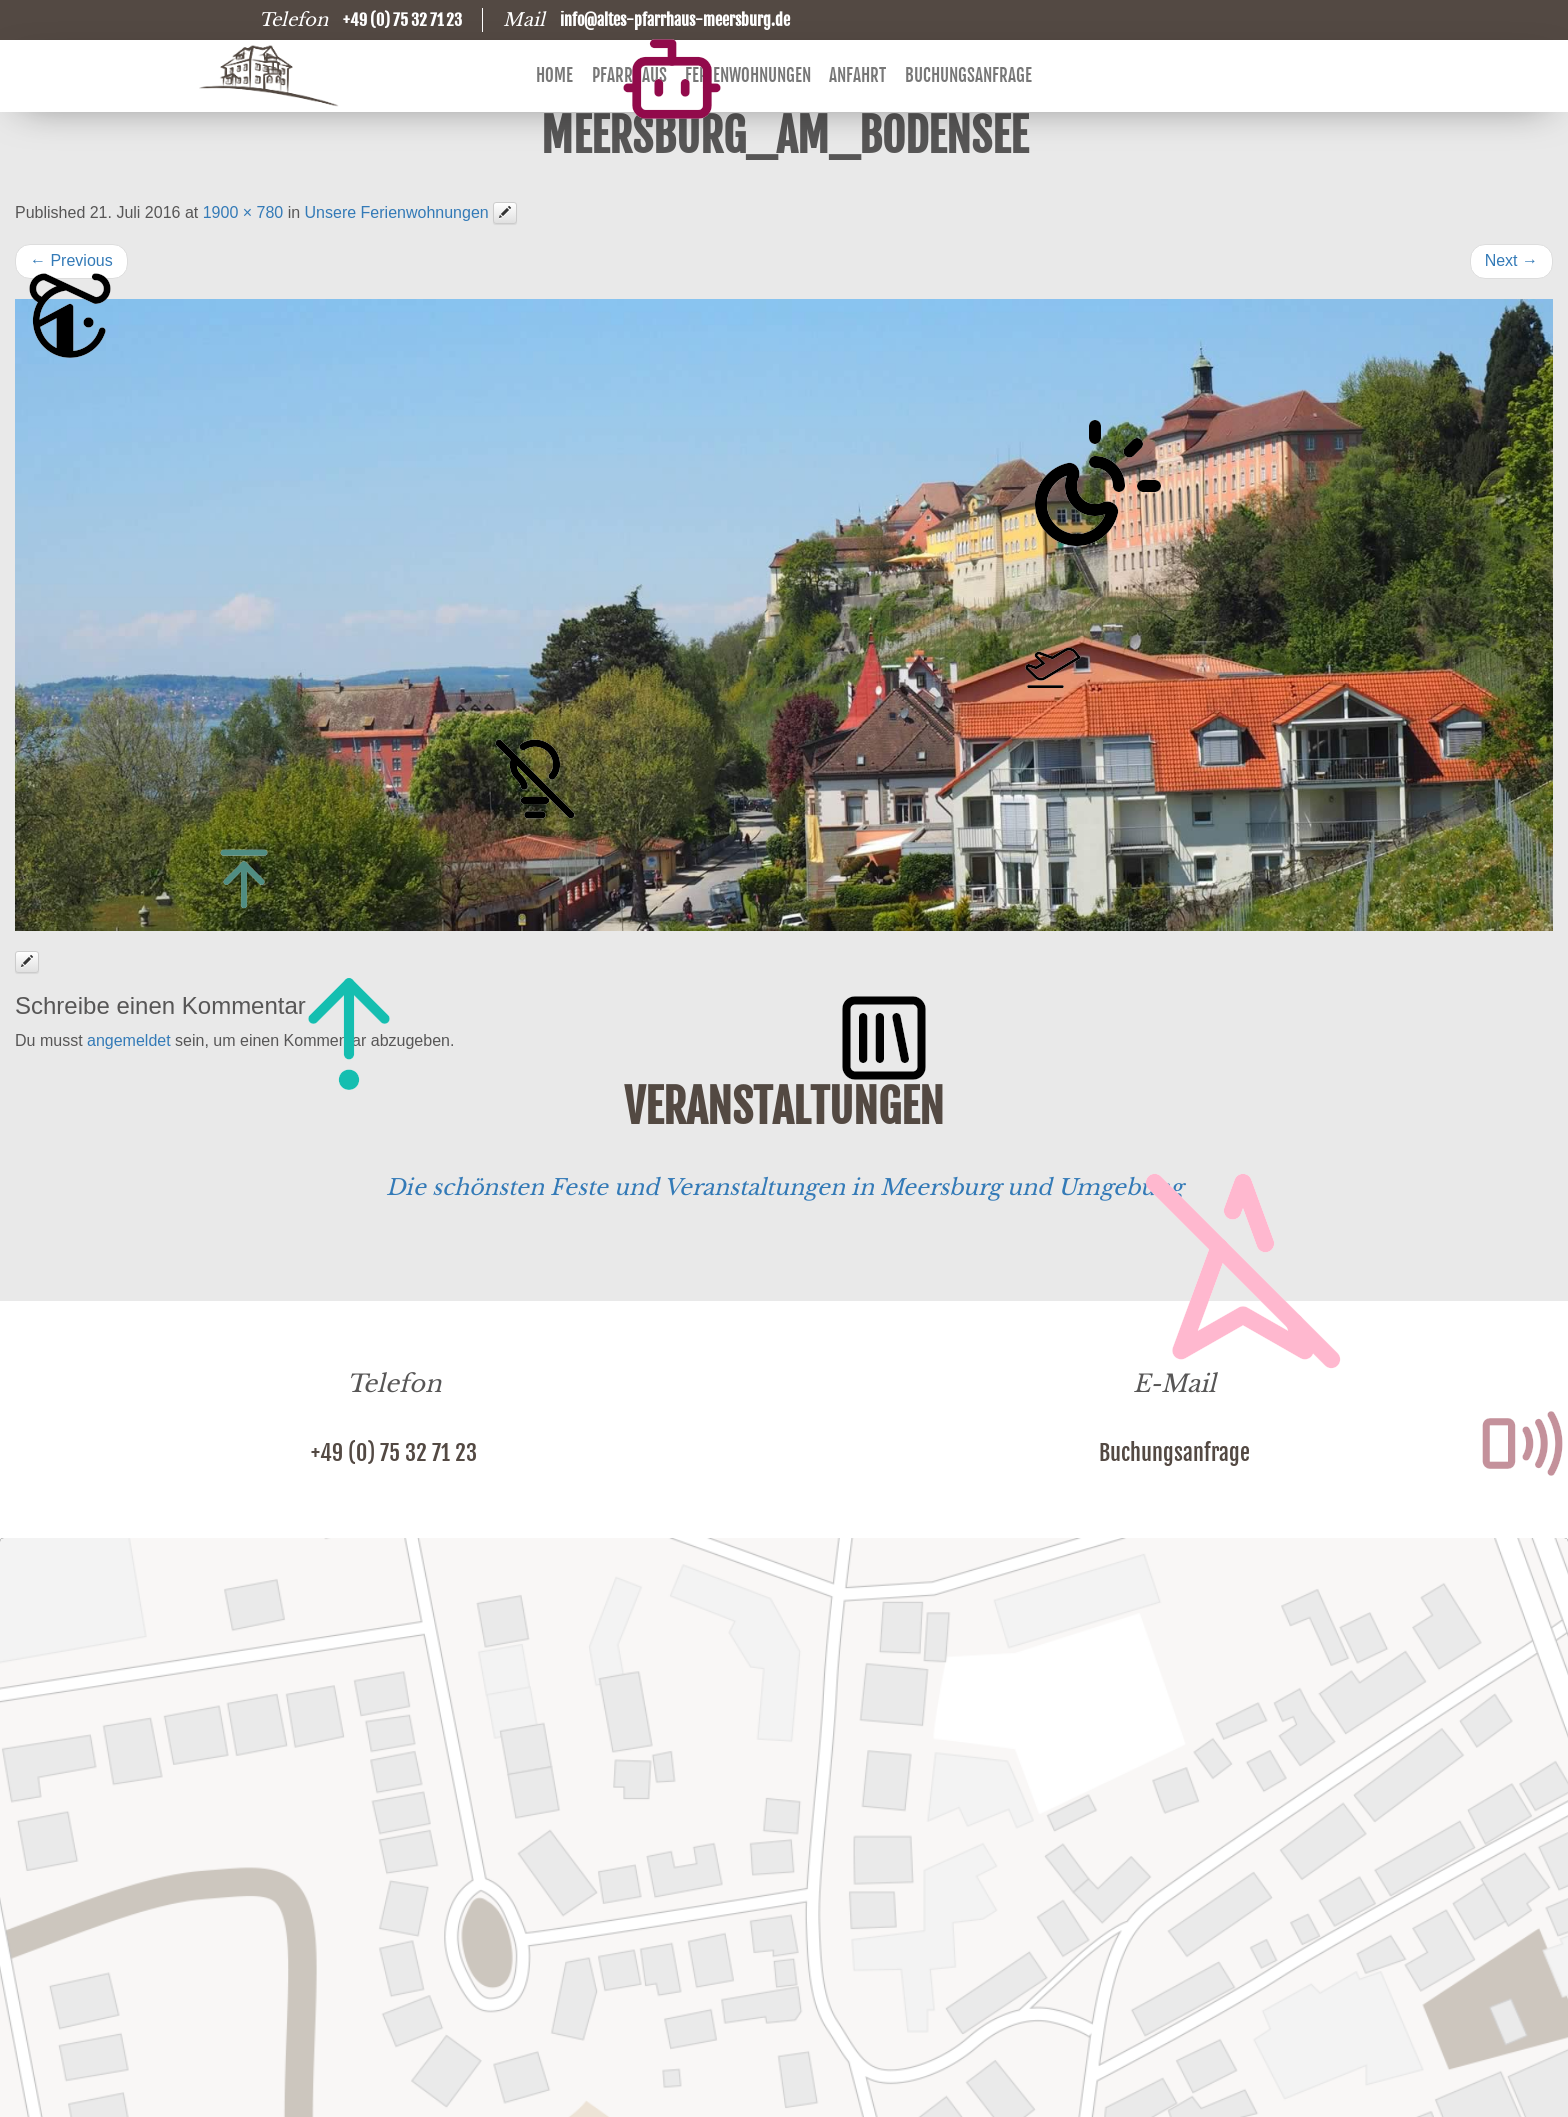 This screenshot has height=2117, width=1568. Describe the element at coordinates (1095, 486) in the screenshot. I see `toggle between light and dark mode` at that location.